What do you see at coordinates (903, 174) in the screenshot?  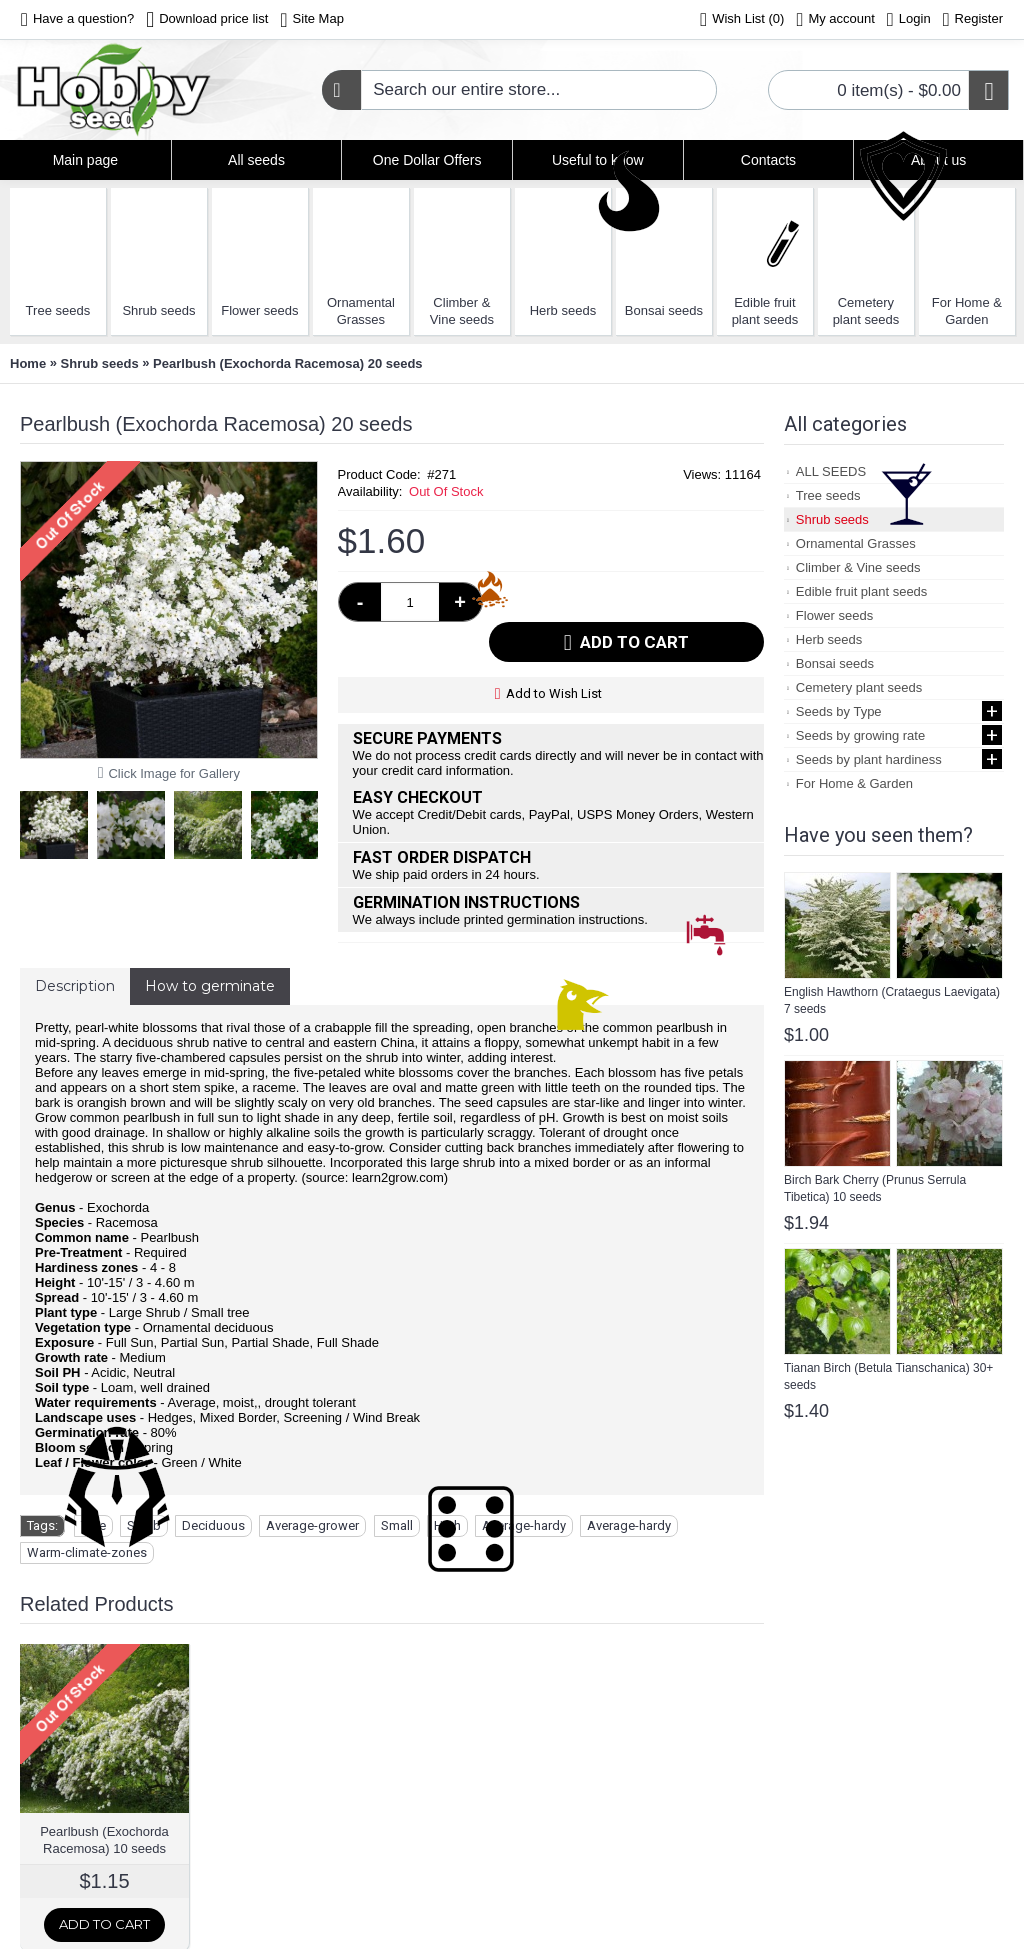 I see `health protection or defensive buff status` at bounding box center [903, 174].